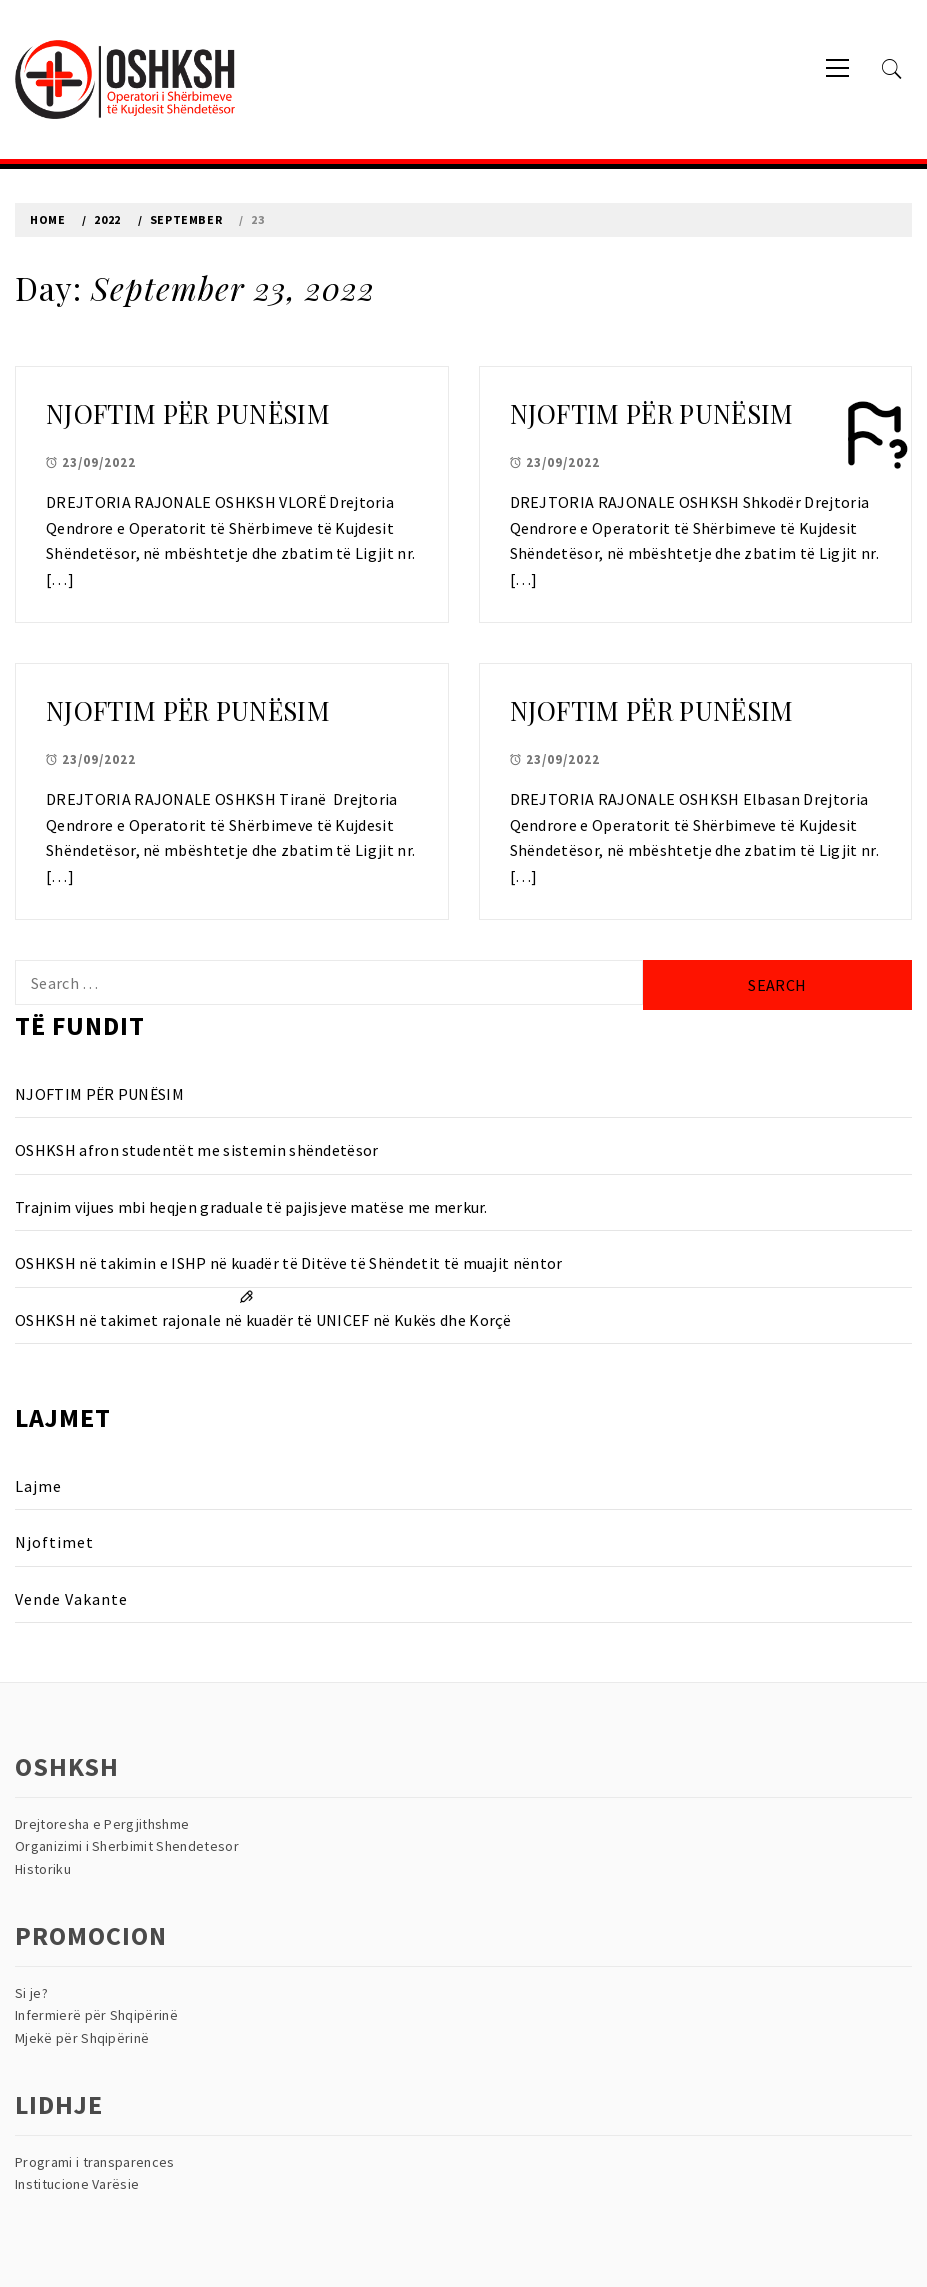 The height and width of the screenshot is (2287, 927). Describe the element at coordinates (874, 432) in the screenshot. I see `flag content as questionable or uncertain` at that location.